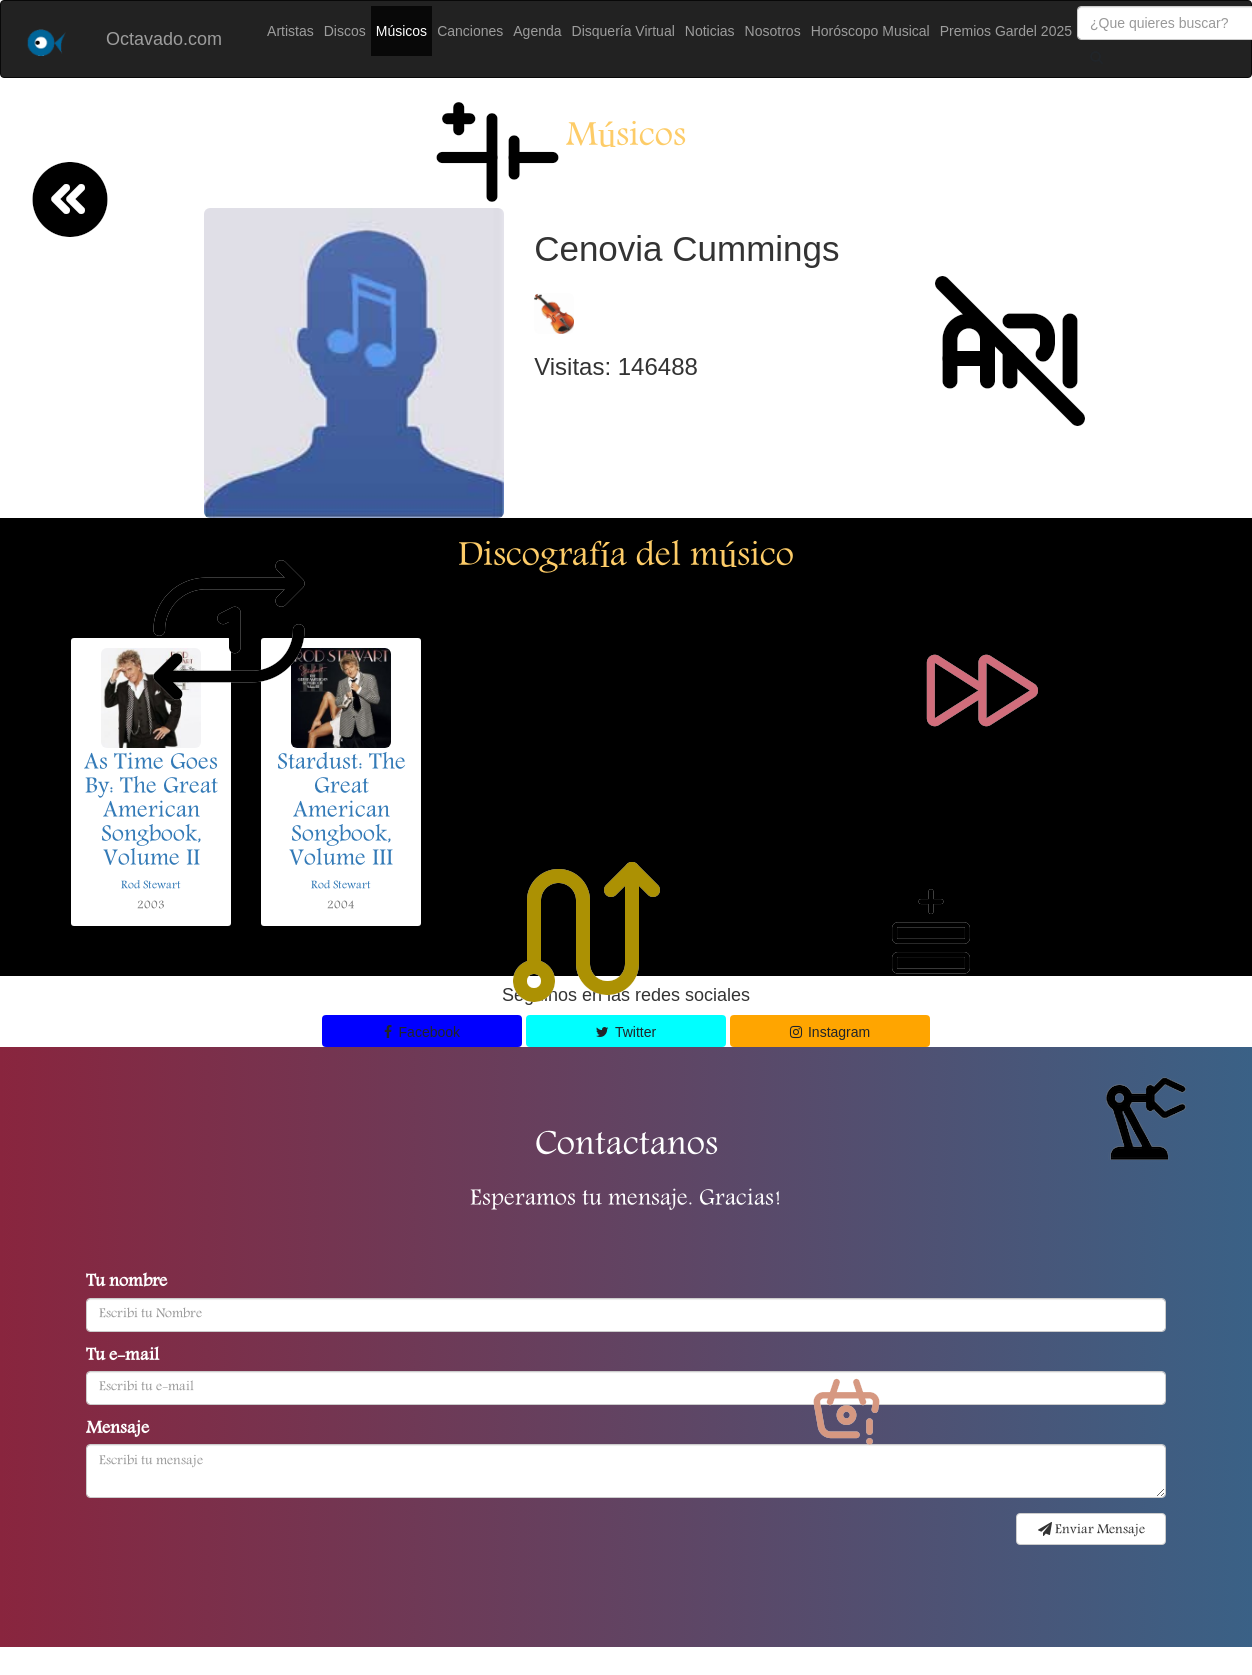  What do you see at coordinates (931, 938) in the screenshot?
I see `add a new row above` at bounding box center [931, 938].